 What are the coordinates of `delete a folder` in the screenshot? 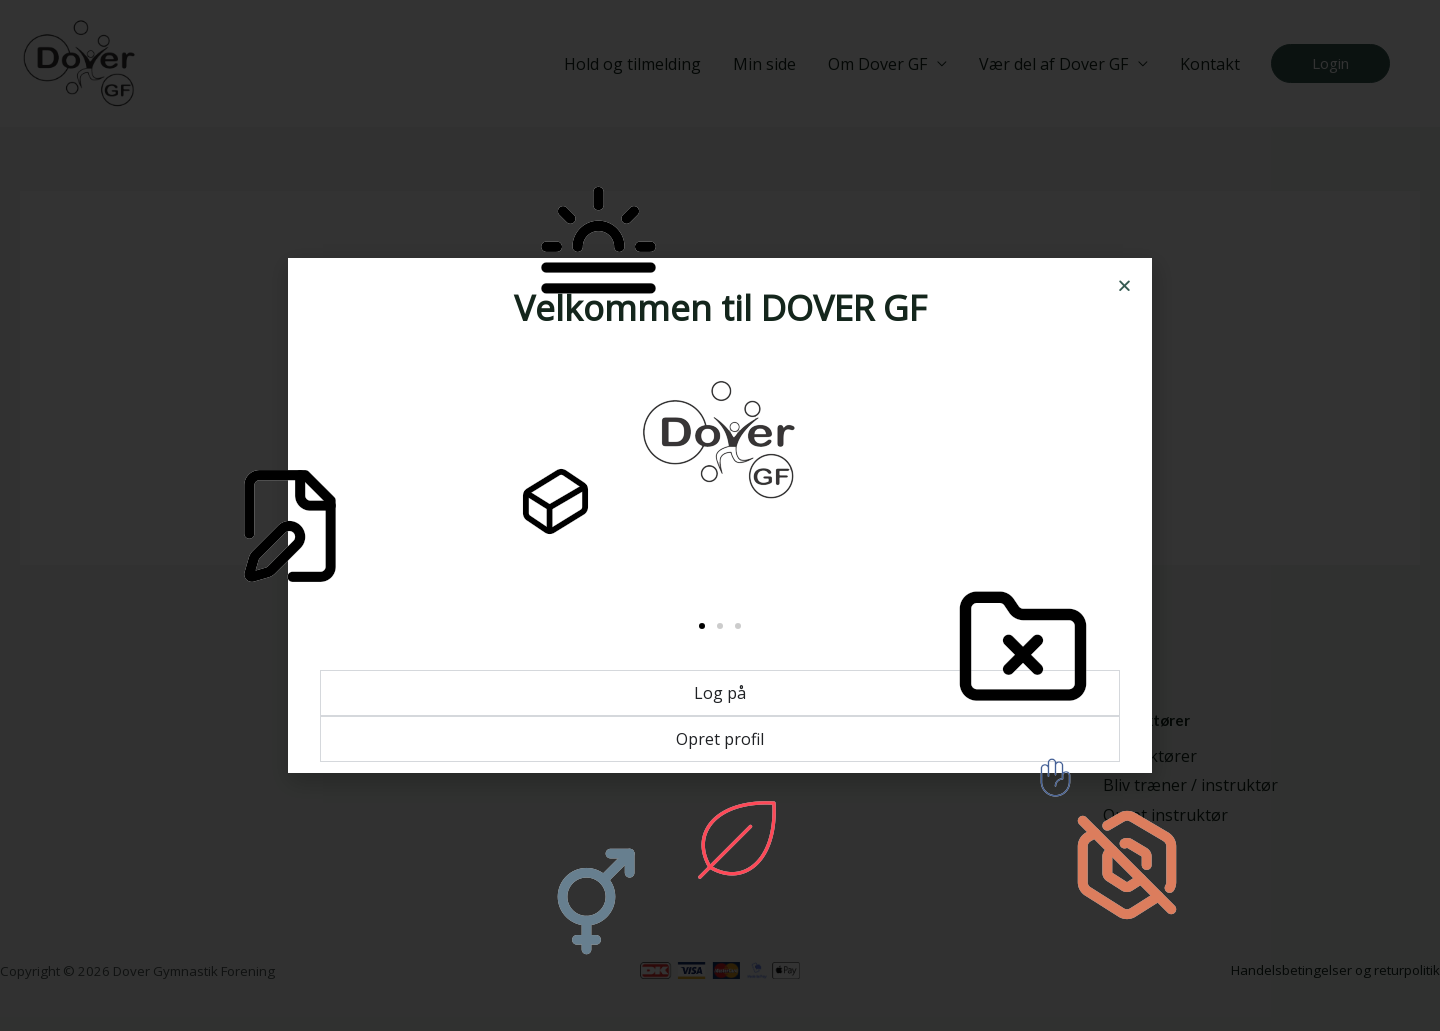 It's located at (1023, 649).